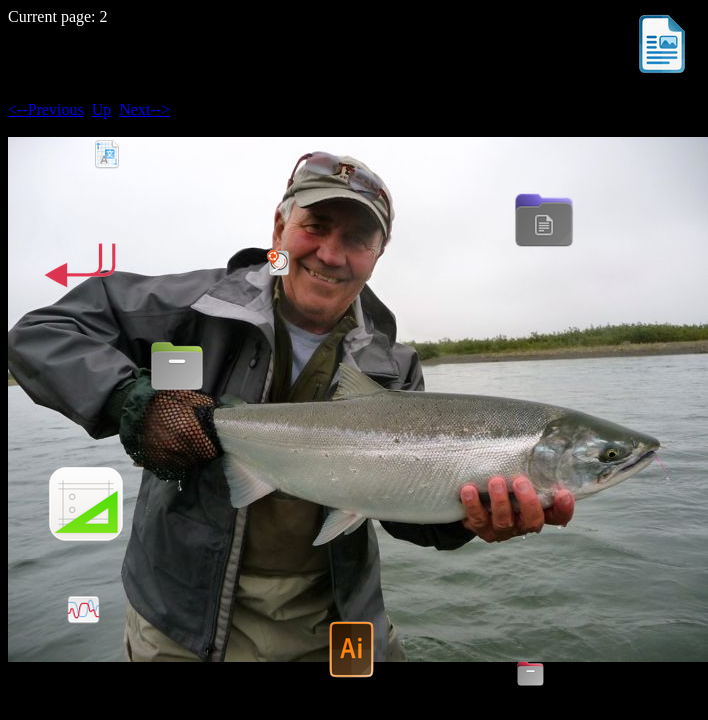 This screenshot has width=708, height=720. Describe the element at coordinates (83, 609) in the screenshot. I see `open power statistics application` at that location.